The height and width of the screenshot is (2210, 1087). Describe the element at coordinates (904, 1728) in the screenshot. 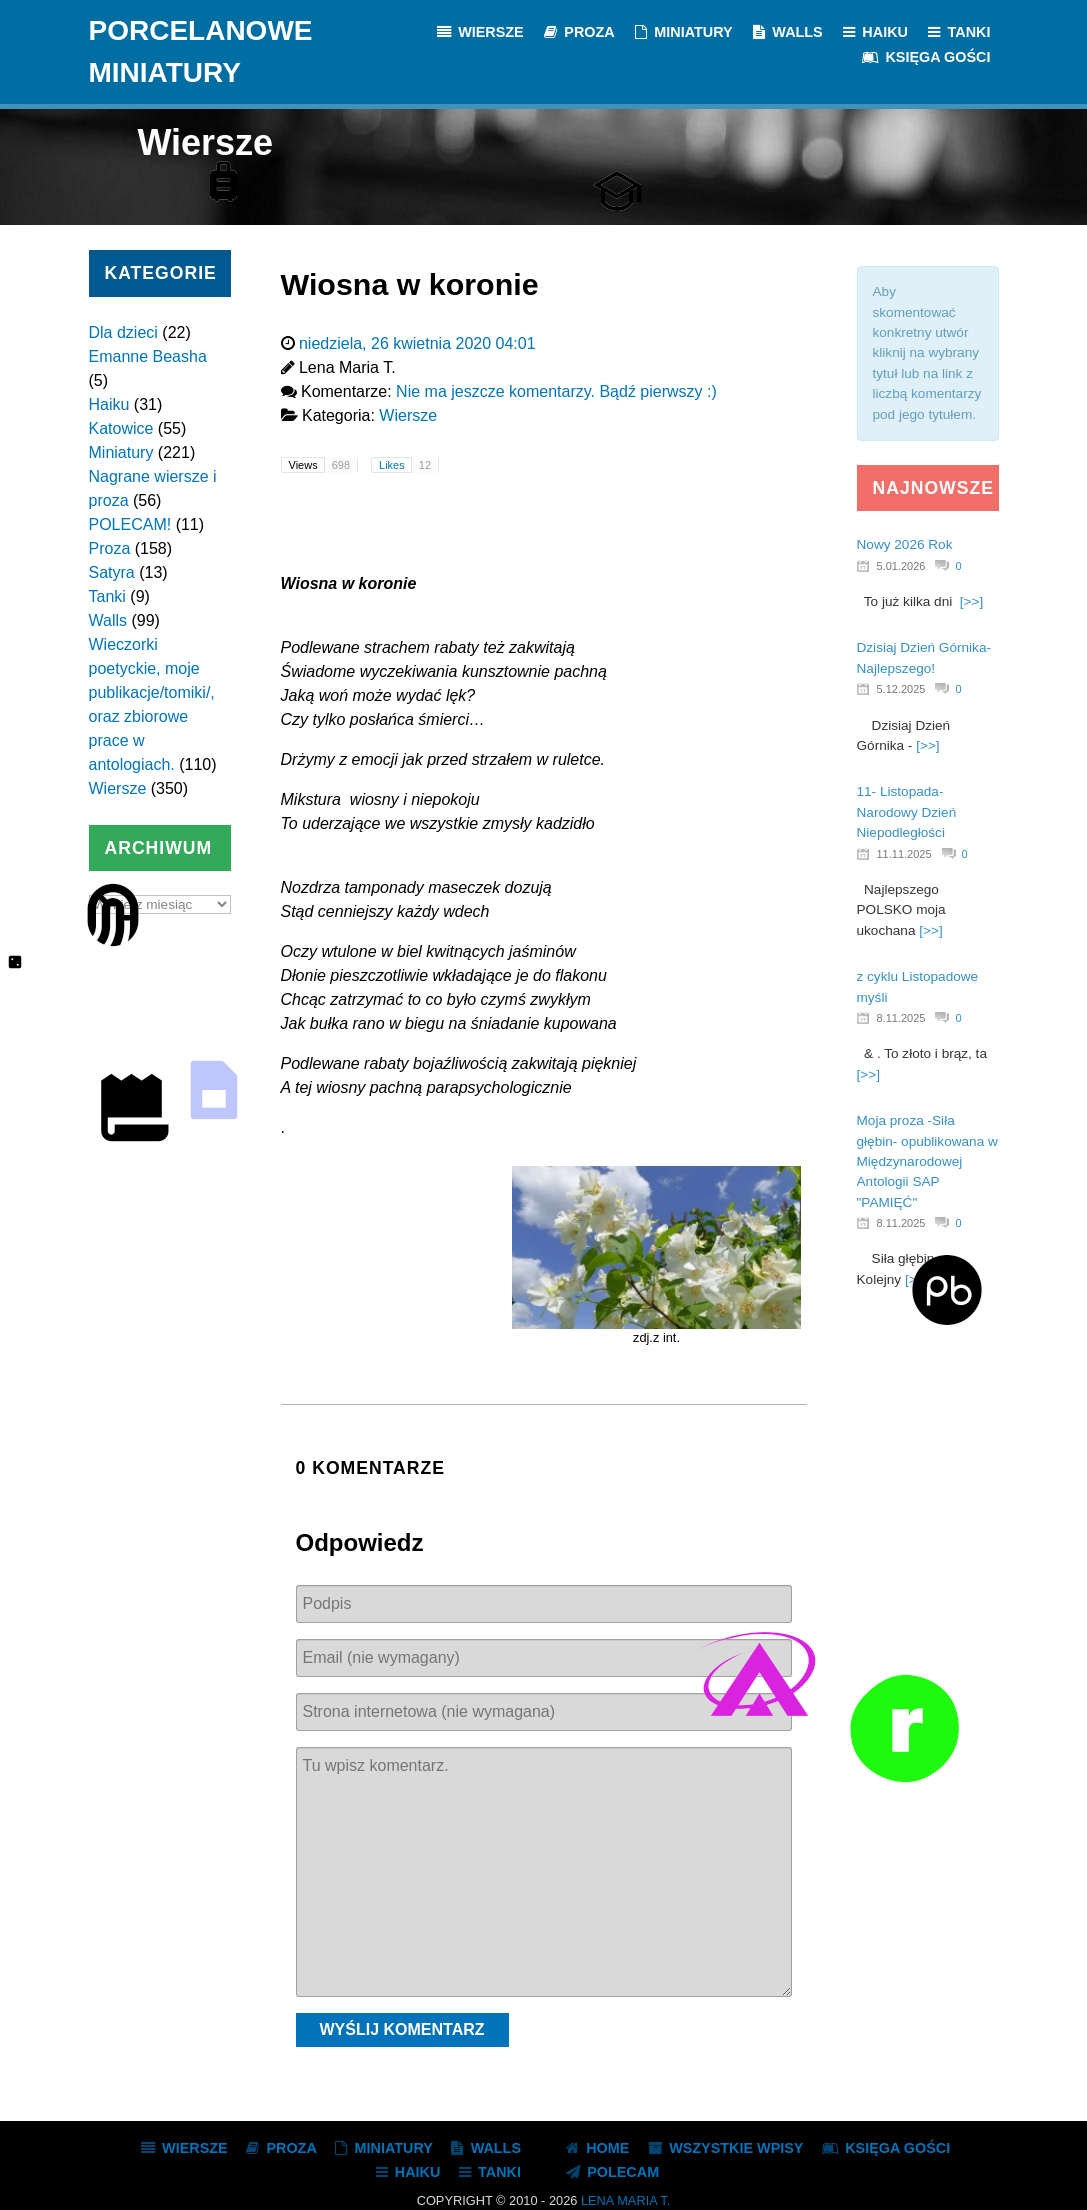

I see `open ravelry app or website` at that location.